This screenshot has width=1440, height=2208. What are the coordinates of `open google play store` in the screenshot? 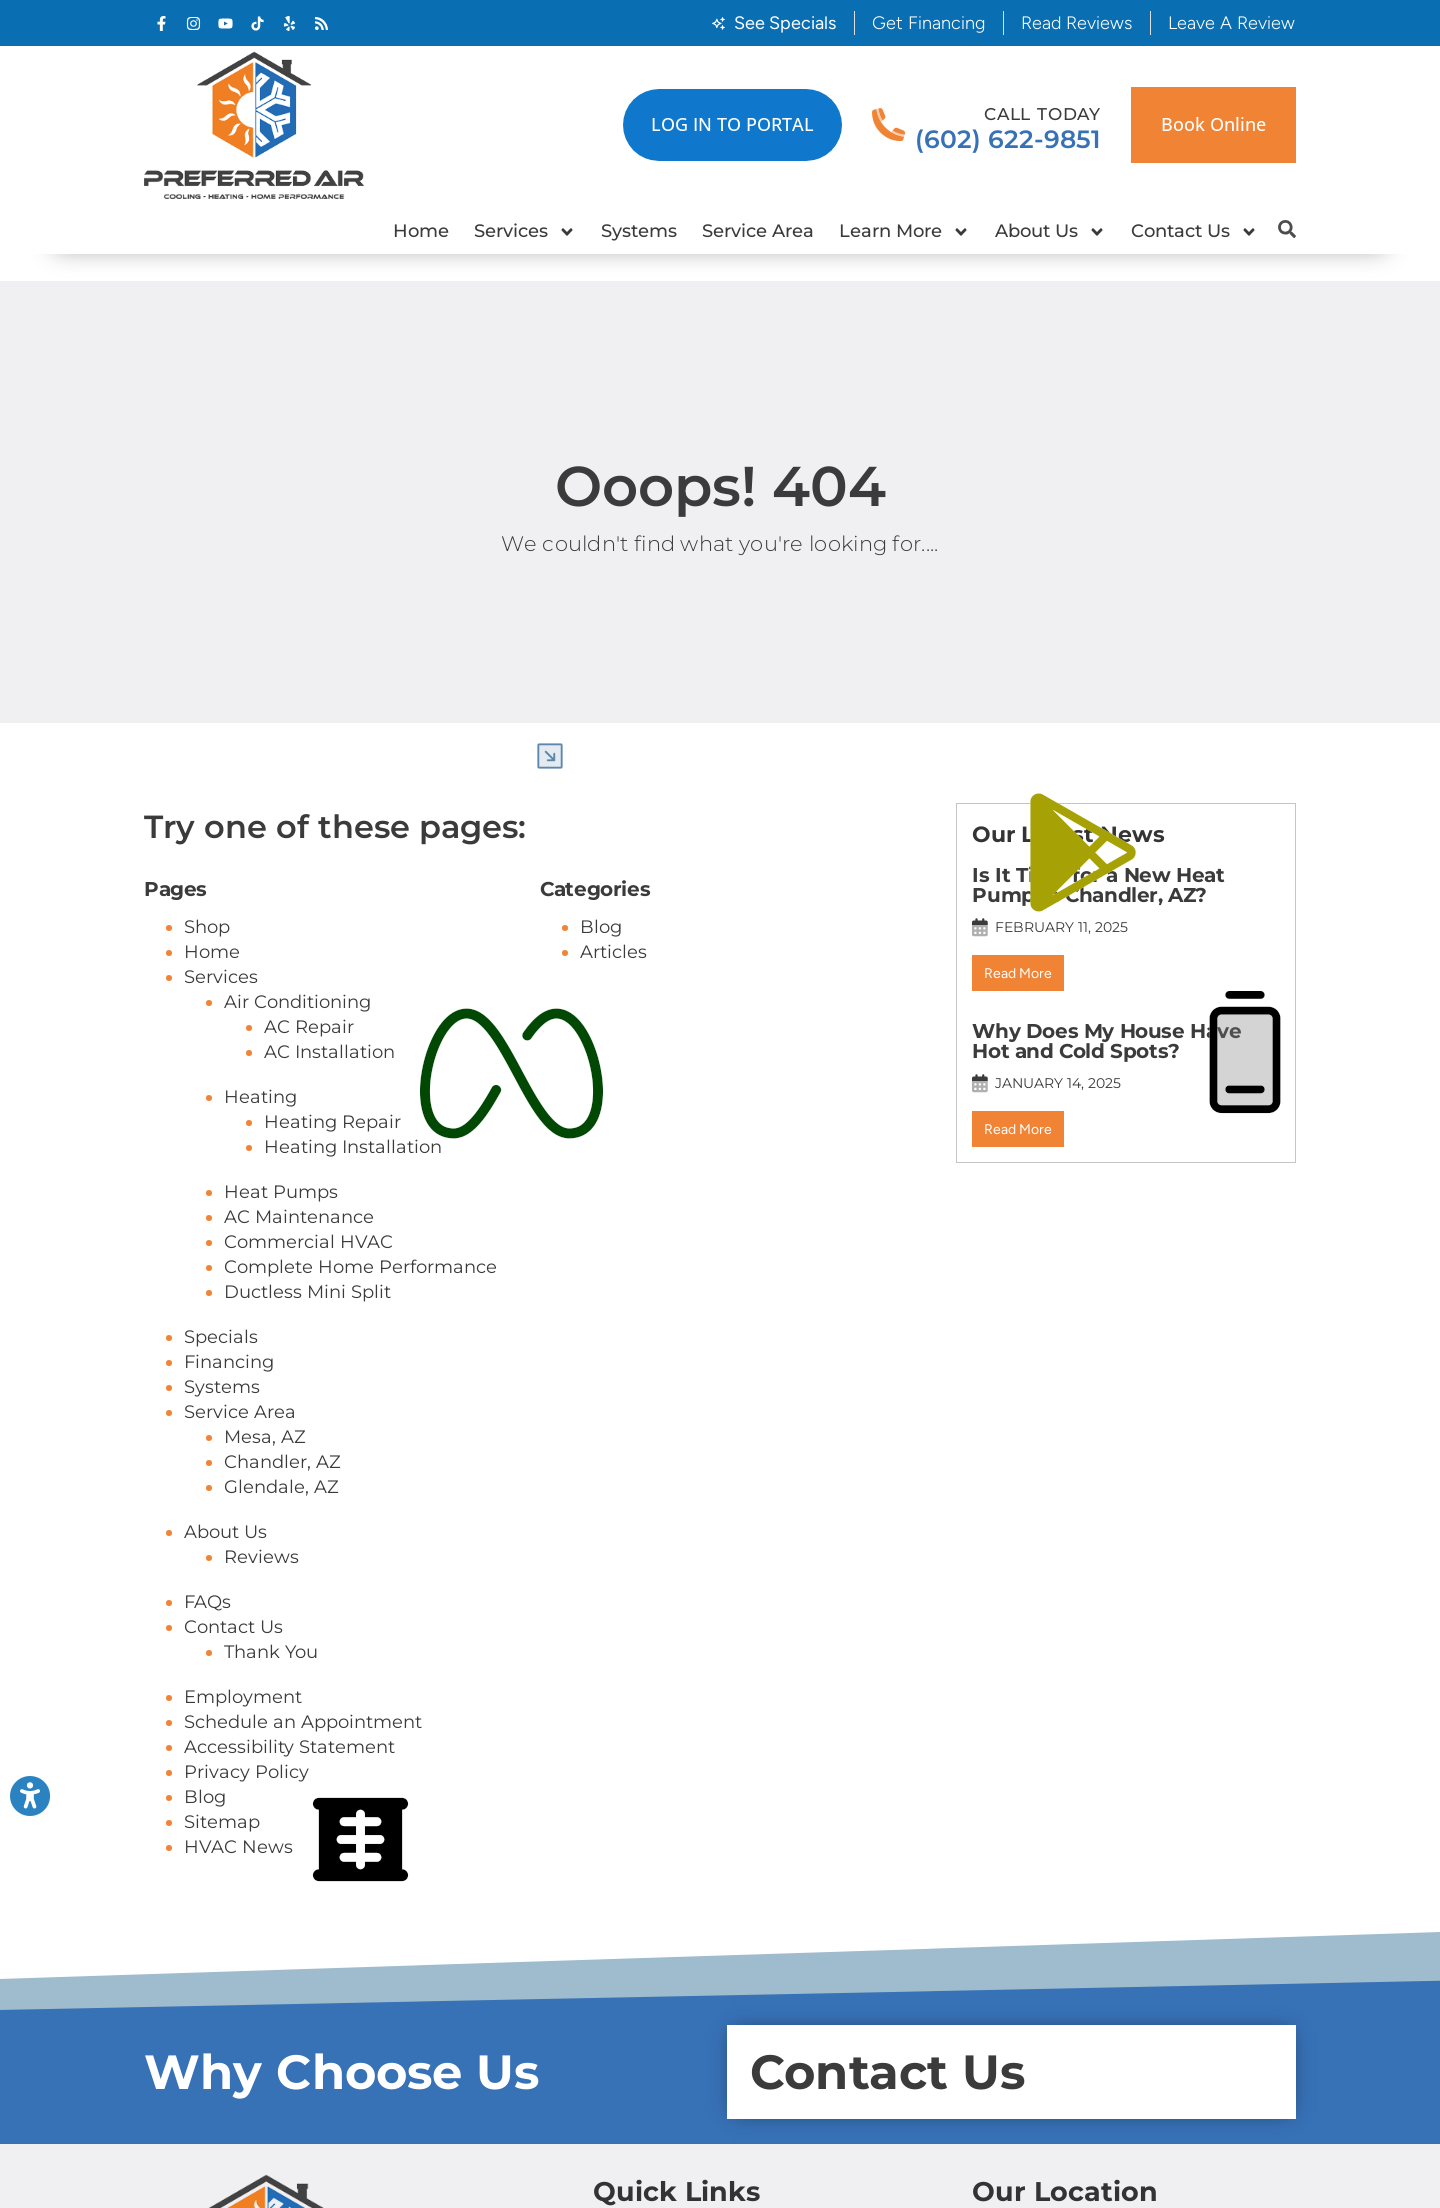 It's located at (1072, 852).